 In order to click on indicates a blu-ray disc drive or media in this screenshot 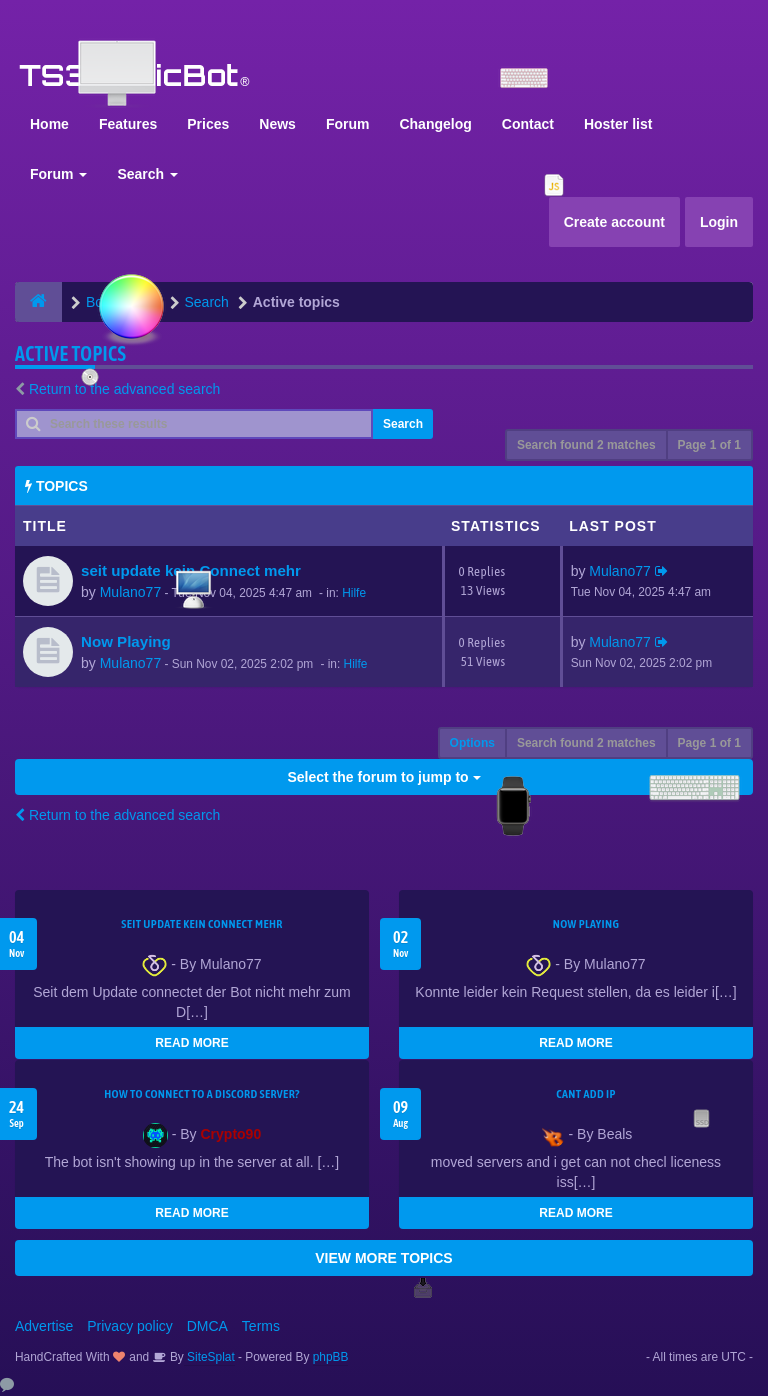, I will do `click(90, 377)`.